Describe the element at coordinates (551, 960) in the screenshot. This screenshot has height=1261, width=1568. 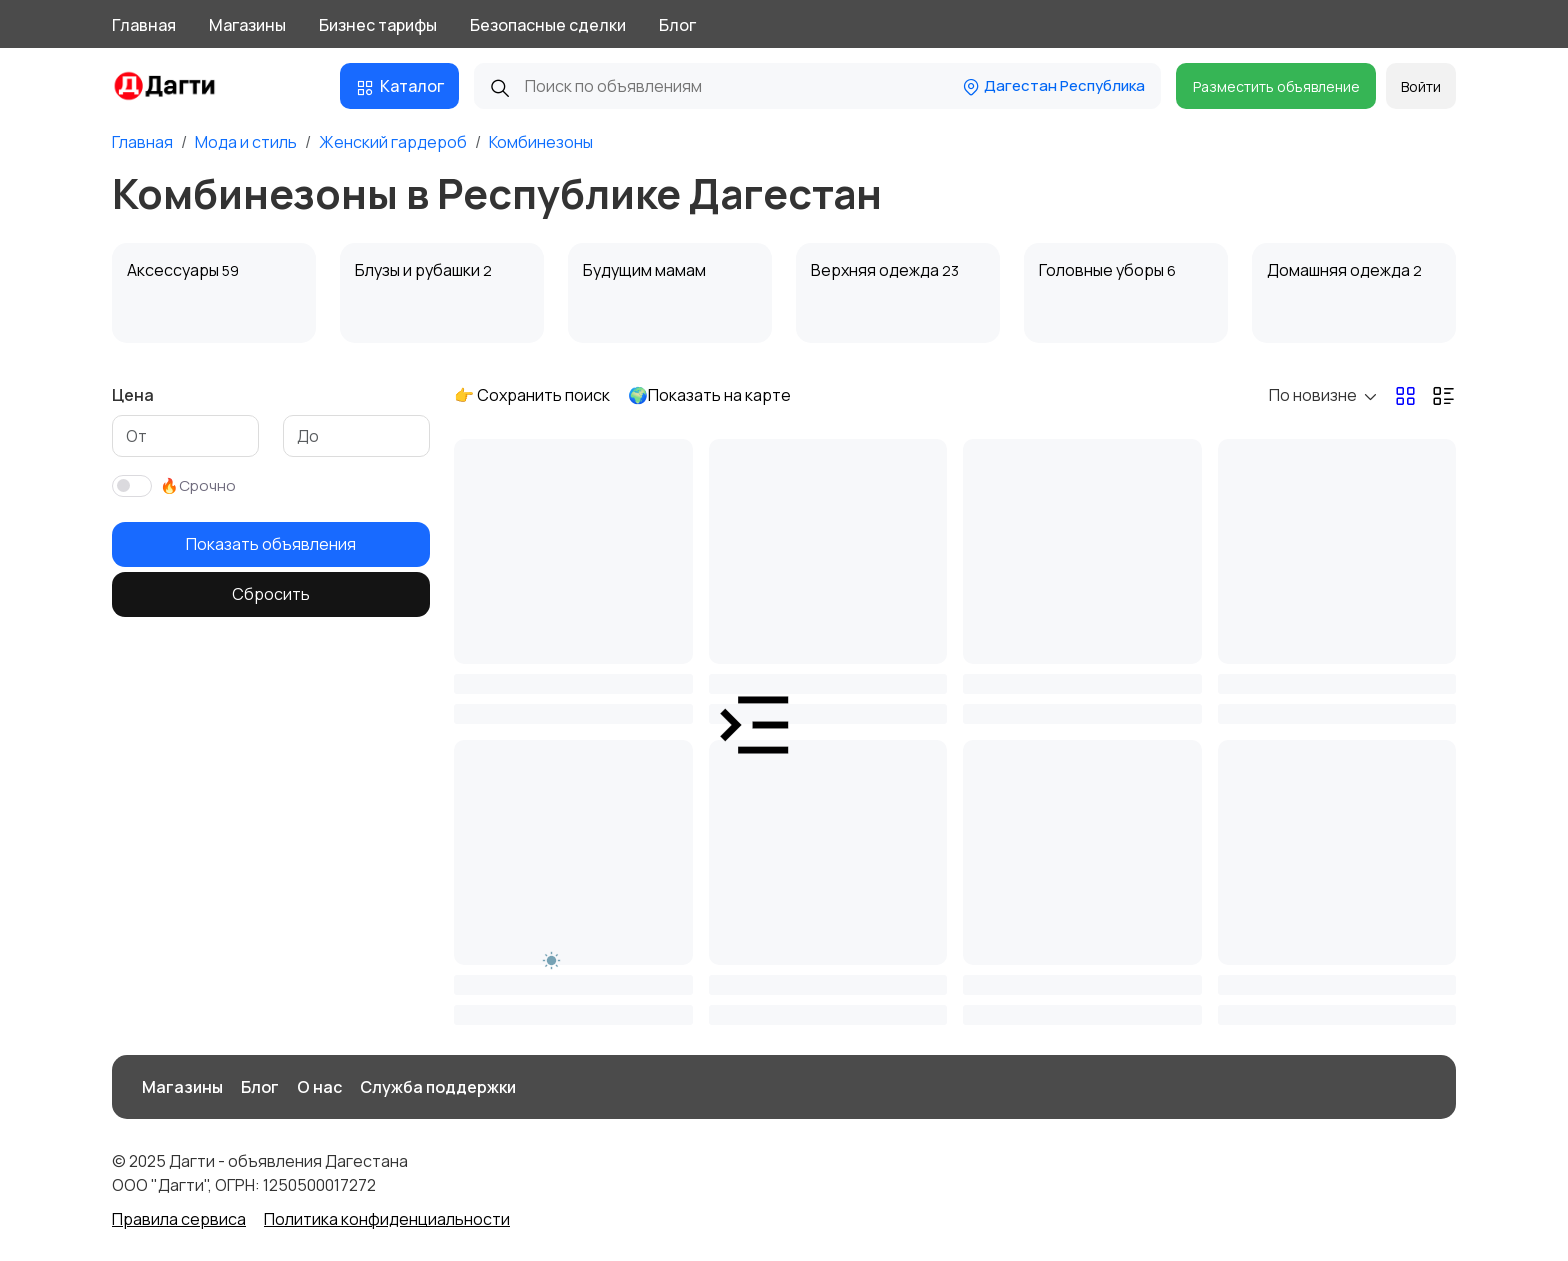
I see `switch to light mode` at that location.